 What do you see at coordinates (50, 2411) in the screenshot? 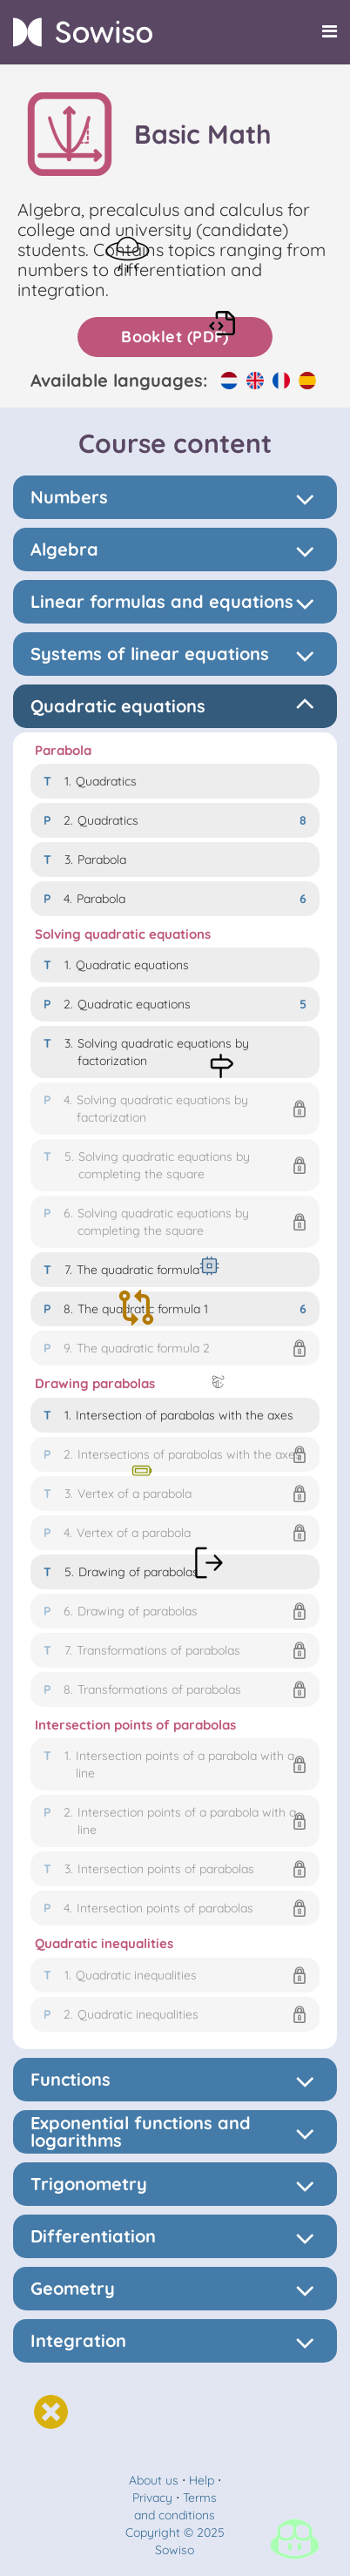
I see `close or dismiss a dialog` at bounding box center [50, 2411].